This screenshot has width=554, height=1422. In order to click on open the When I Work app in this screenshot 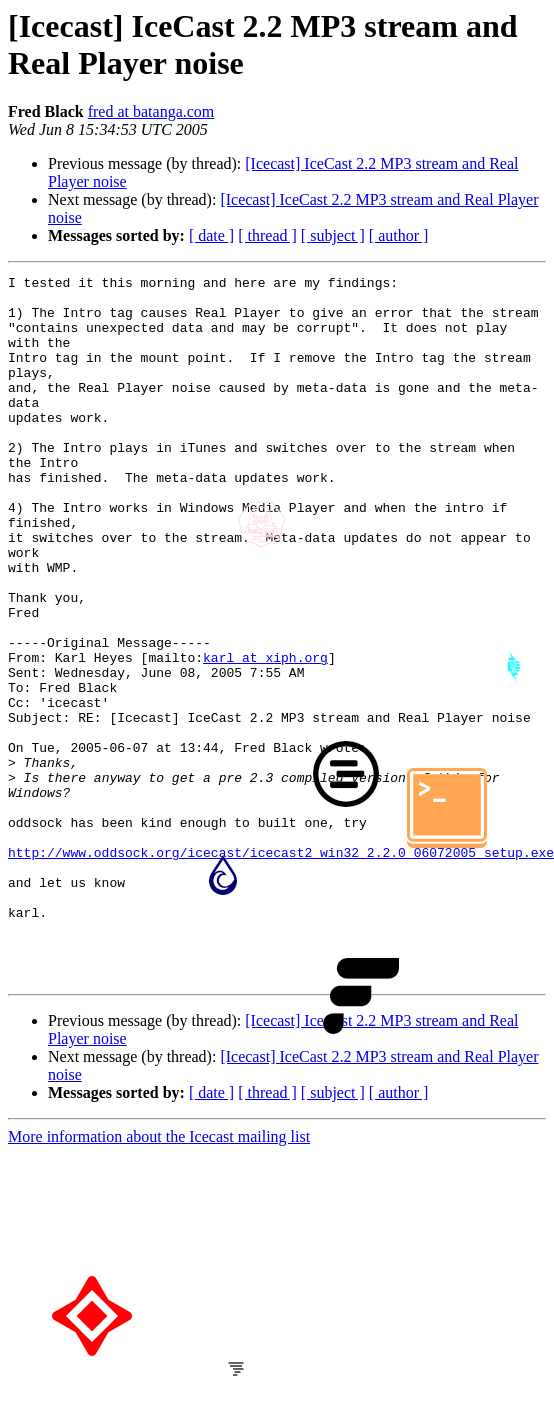, I will do `click(346, 774)`.